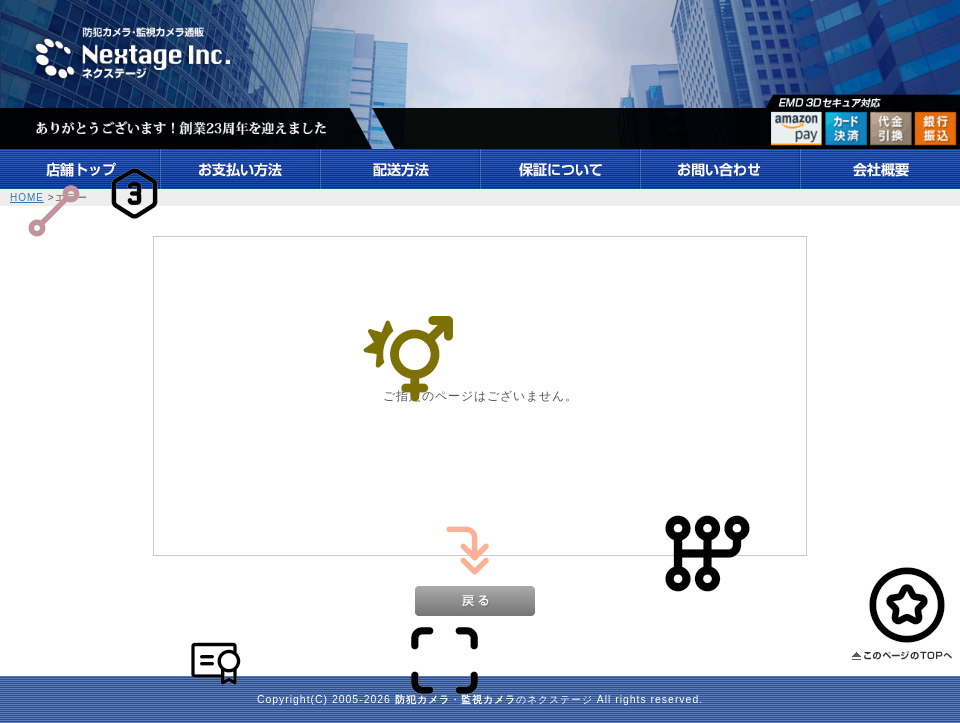  Describe the element at coordinates (469, 552) in the screenshot. I see `navigate to nested or sub-level content` at that location.